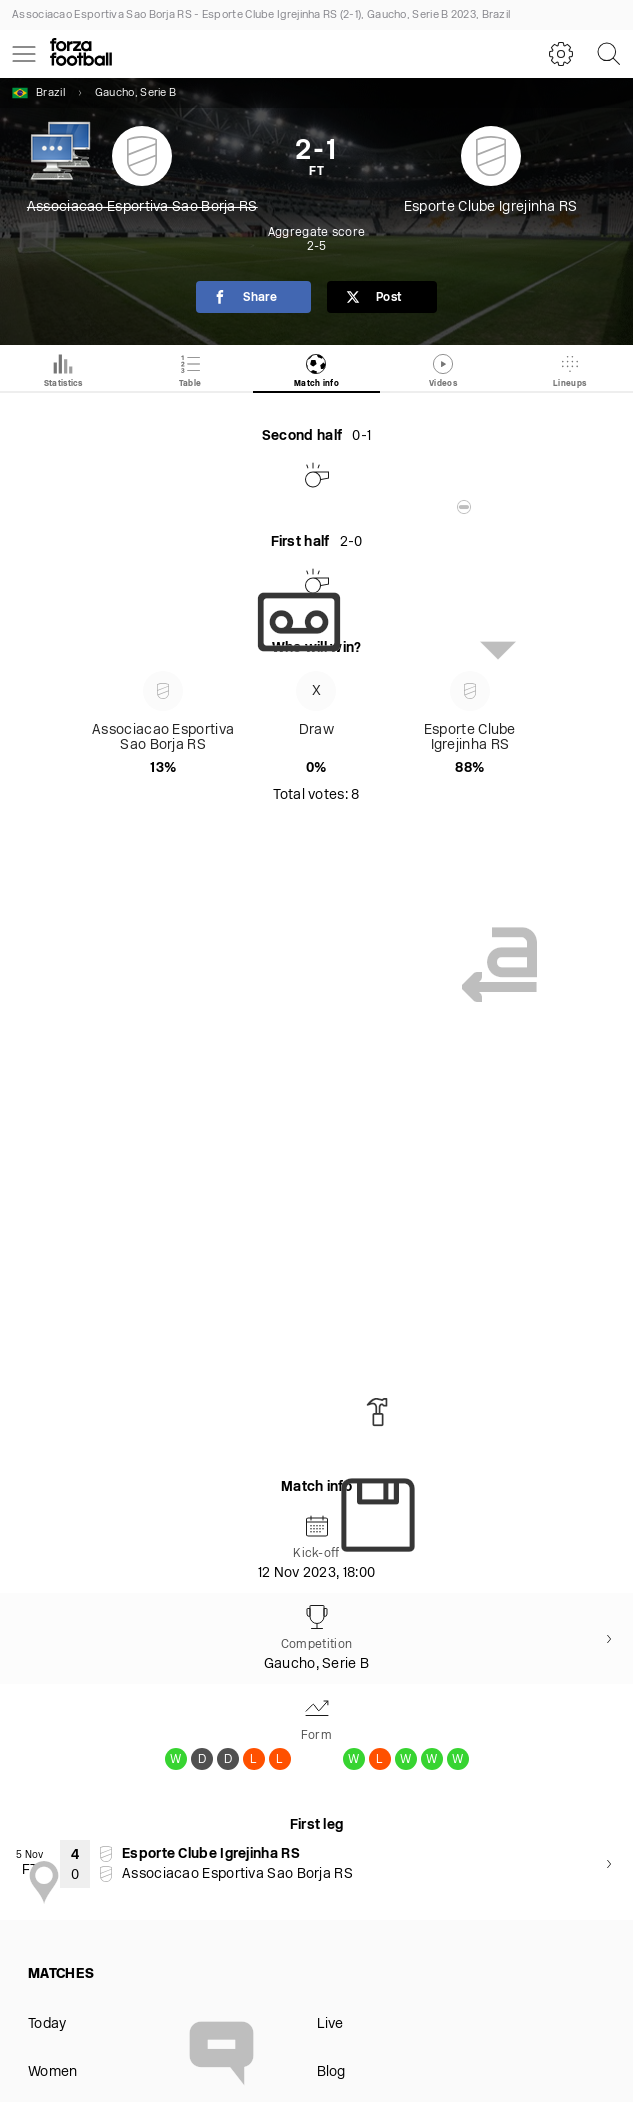  What do you see at coordinates (378, 1515) in the screenshot?
I see `save file to disk` at bounding box center [378, 1515].